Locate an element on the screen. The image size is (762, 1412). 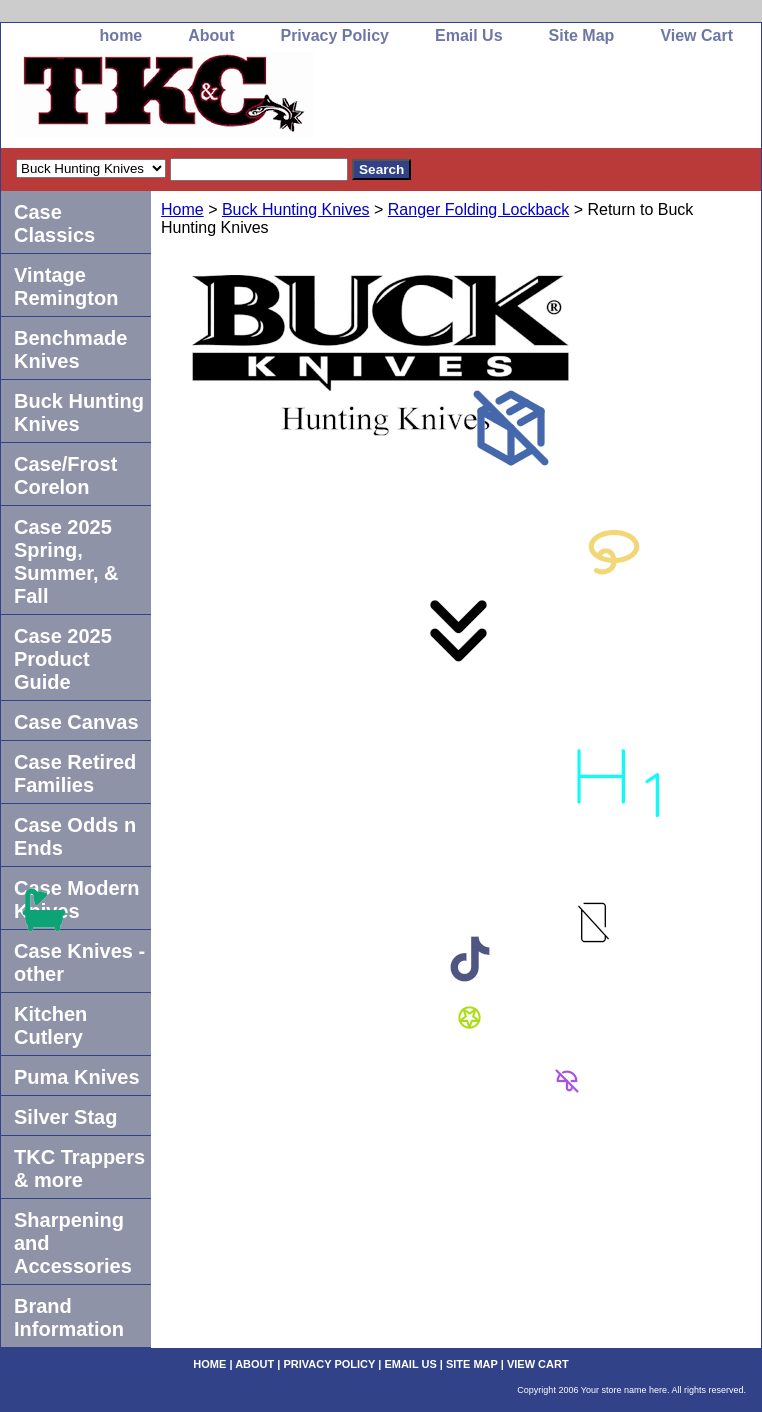
access occult or mystical themed content is located at coordinates (469, 1017).